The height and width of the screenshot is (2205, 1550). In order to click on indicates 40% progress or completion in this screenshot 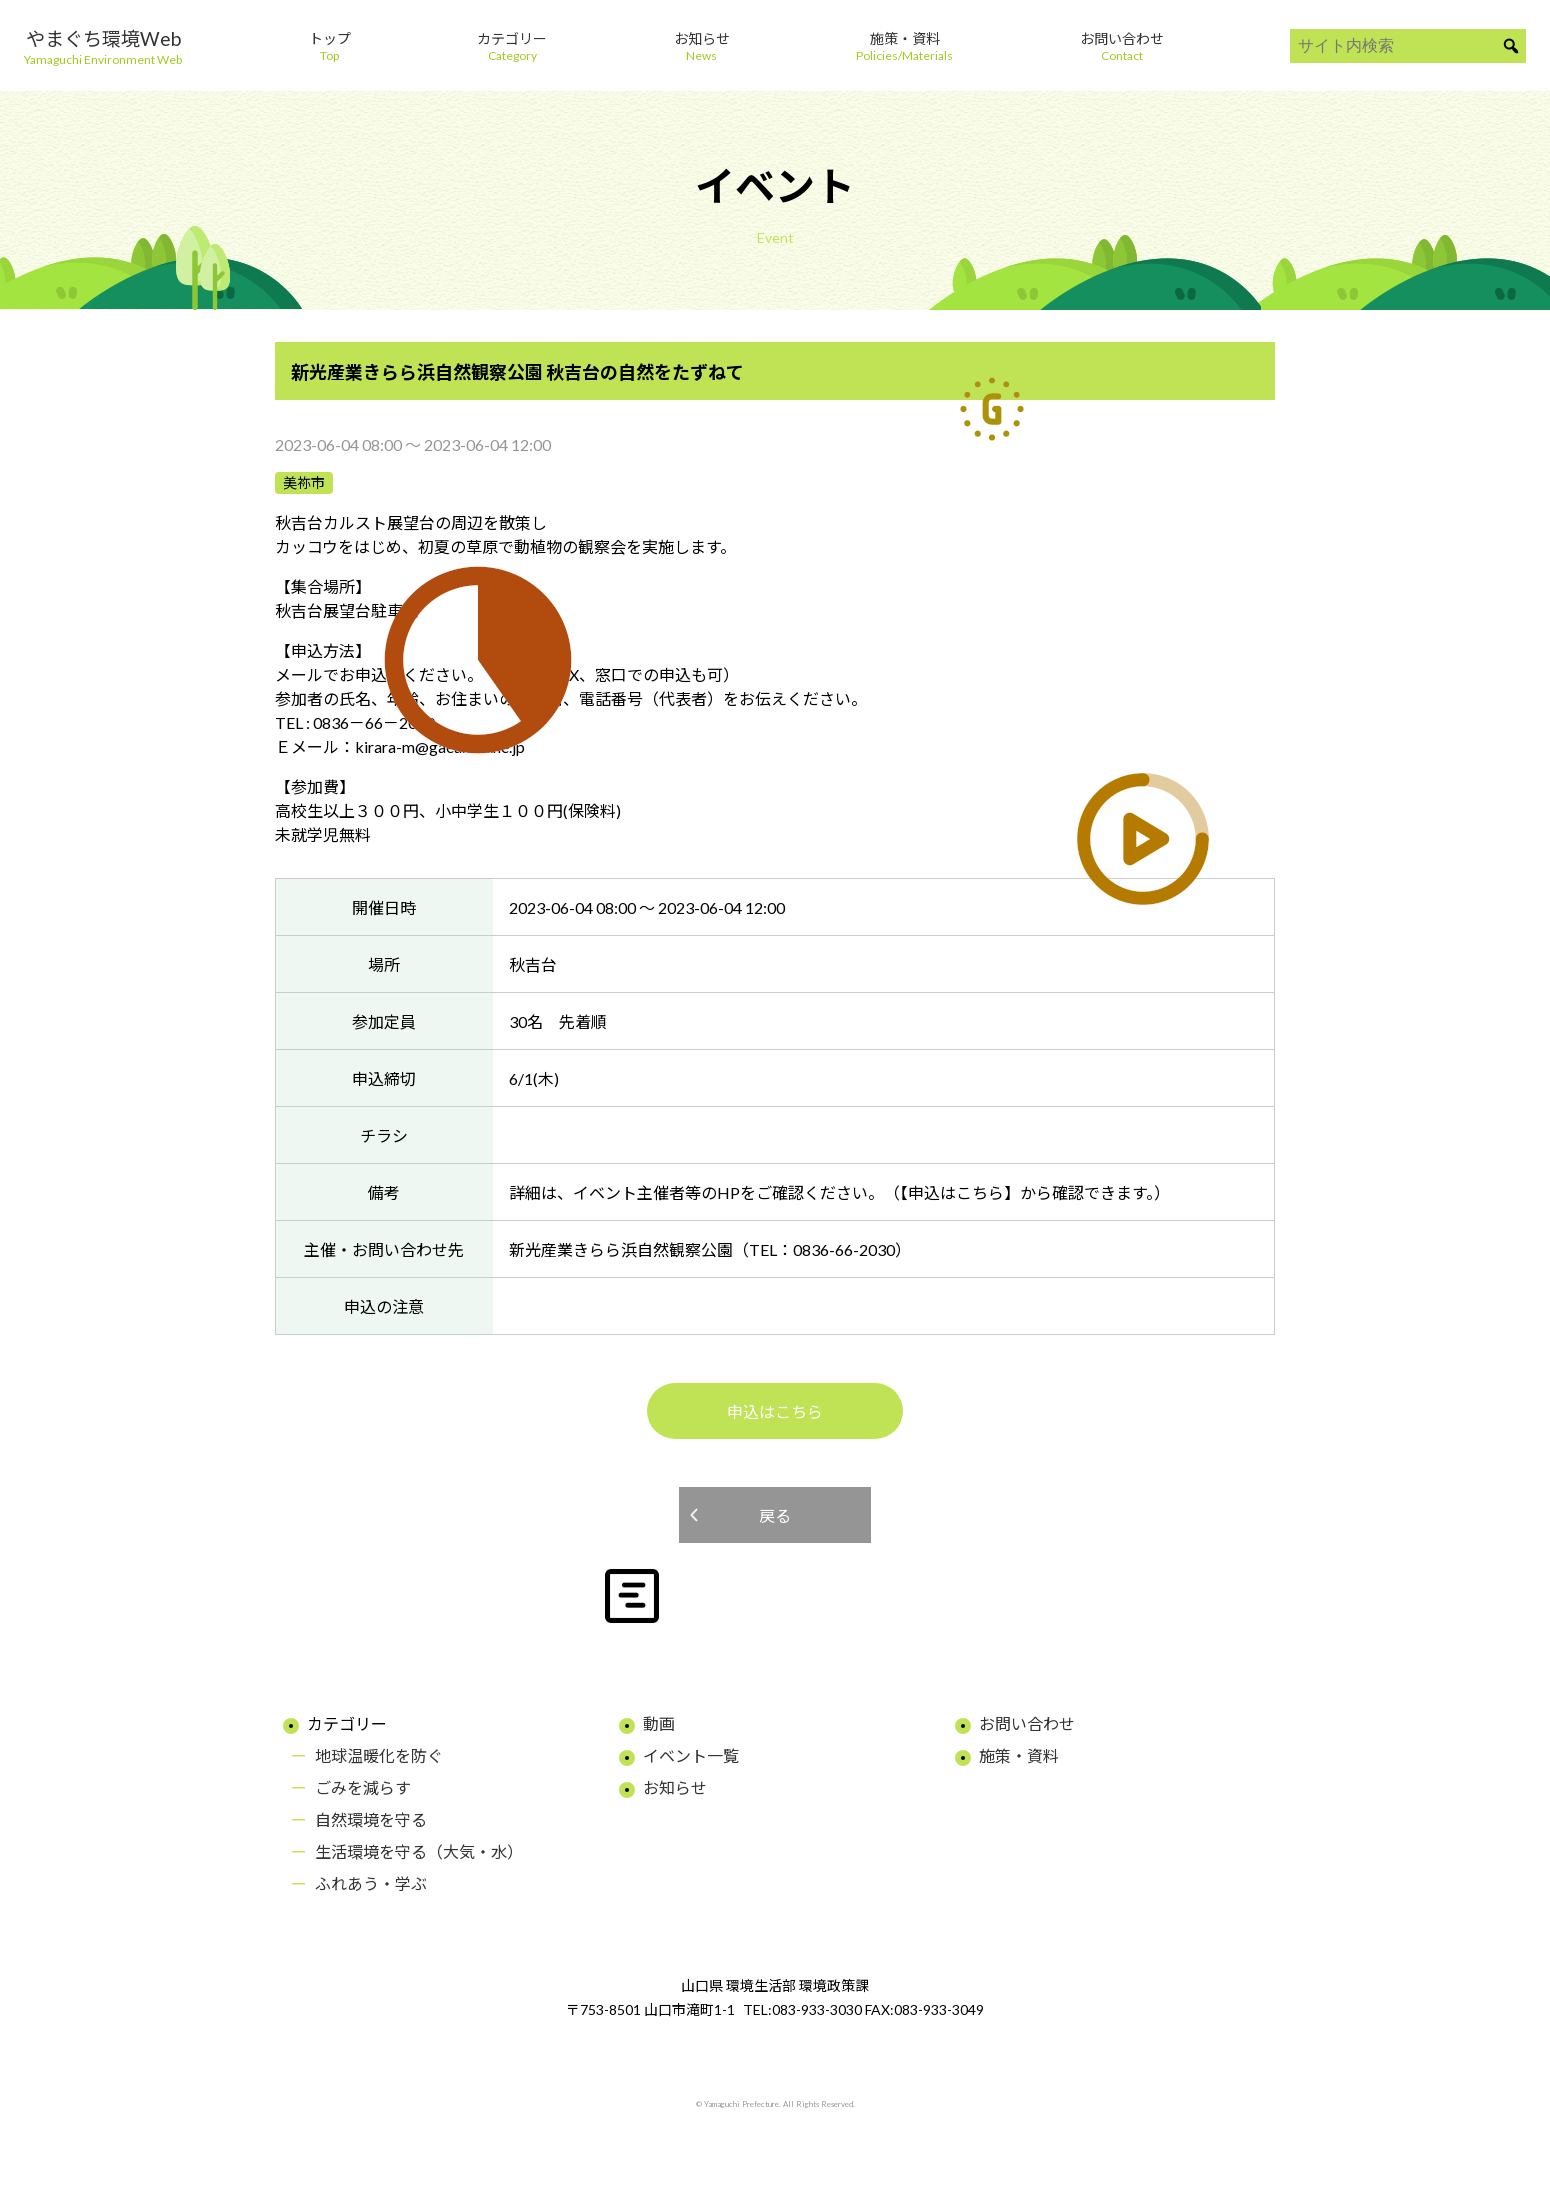, I will do `click(478, 660)`.